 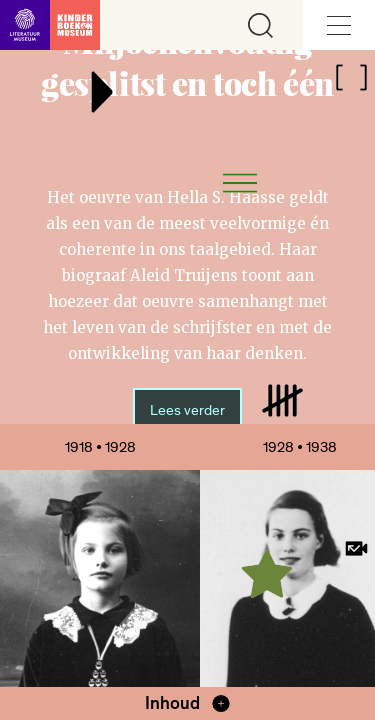 I want to click on indicates a favorited or starred item, so click(x=267, y=576).